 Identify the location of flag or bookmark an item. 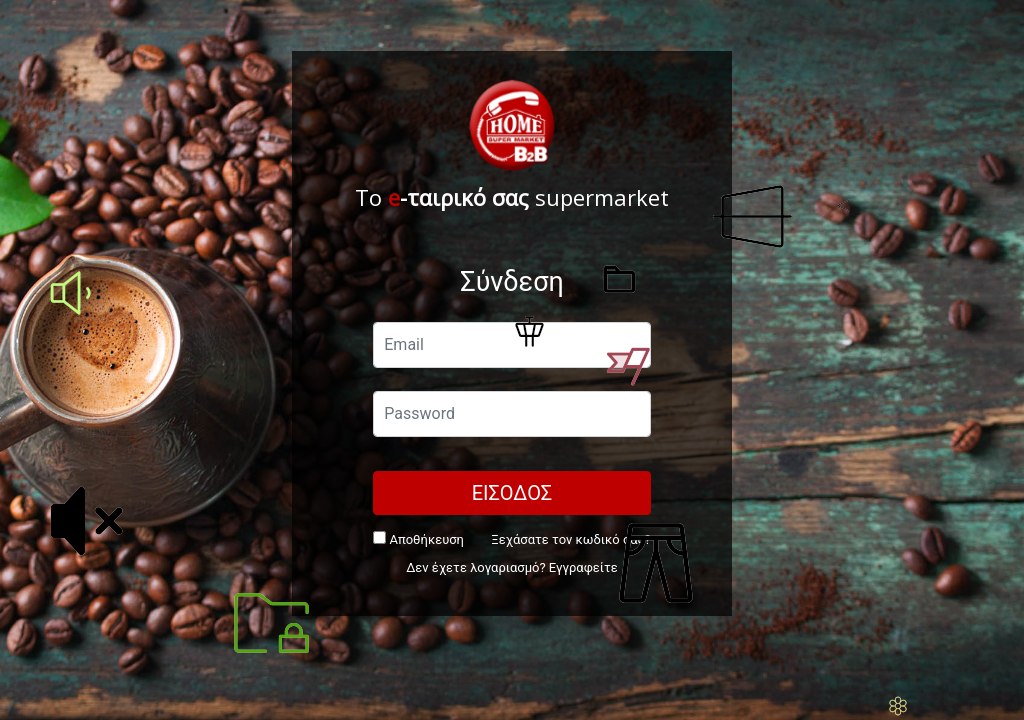
(628, 365).